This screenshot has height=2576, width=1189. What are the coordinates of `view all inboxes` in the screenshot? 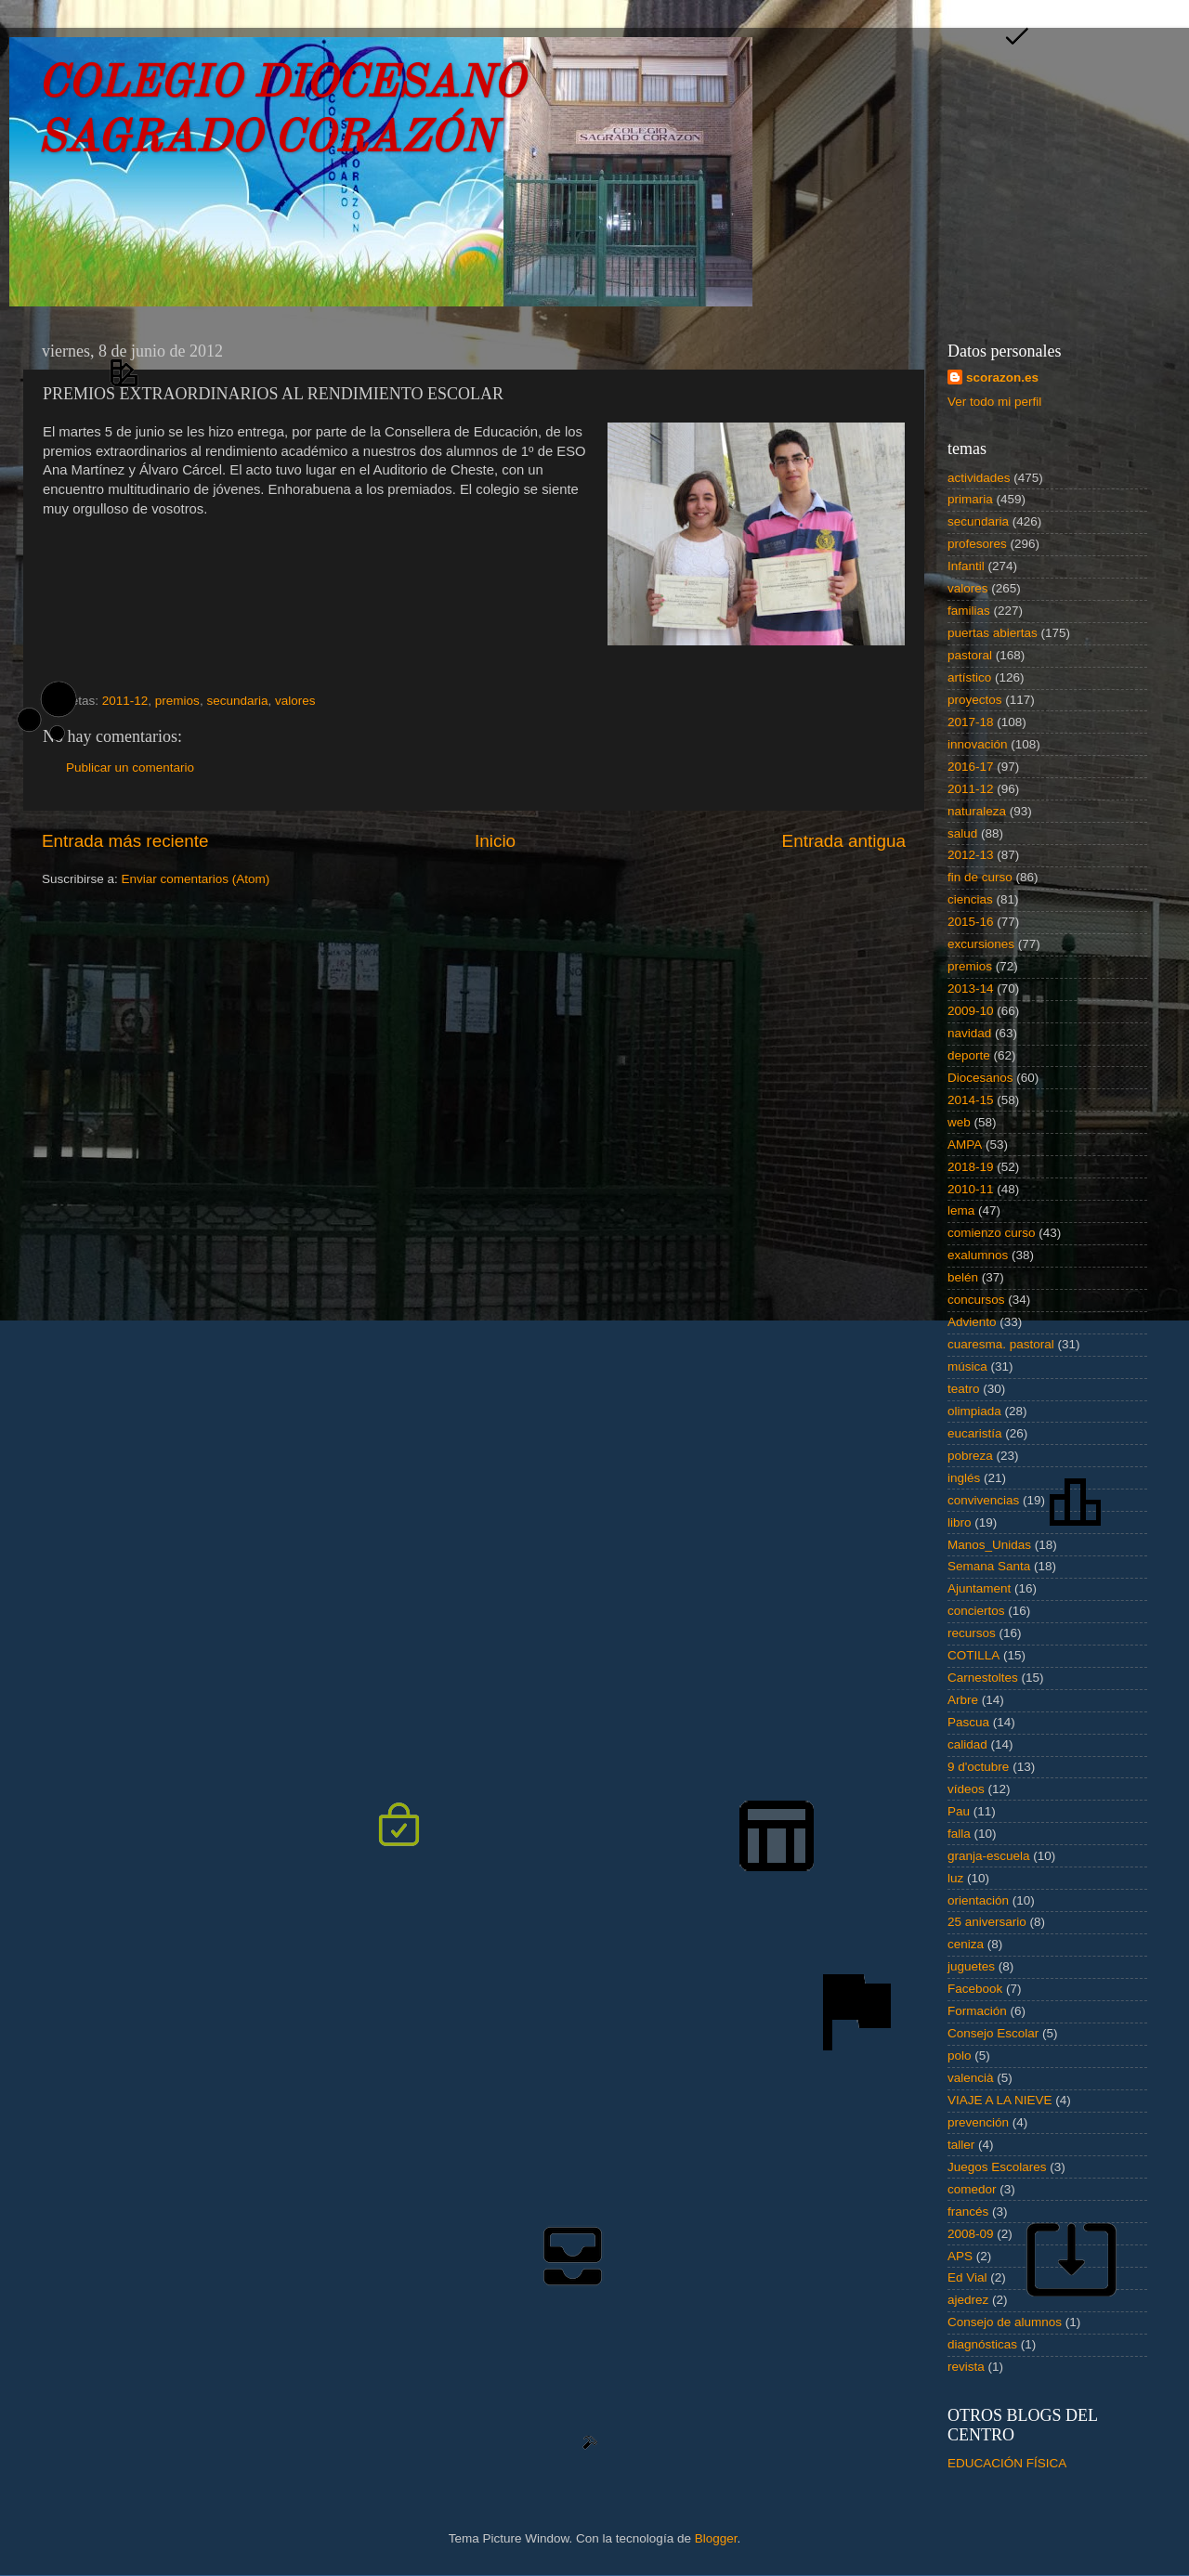 It's located at (572, 2256).